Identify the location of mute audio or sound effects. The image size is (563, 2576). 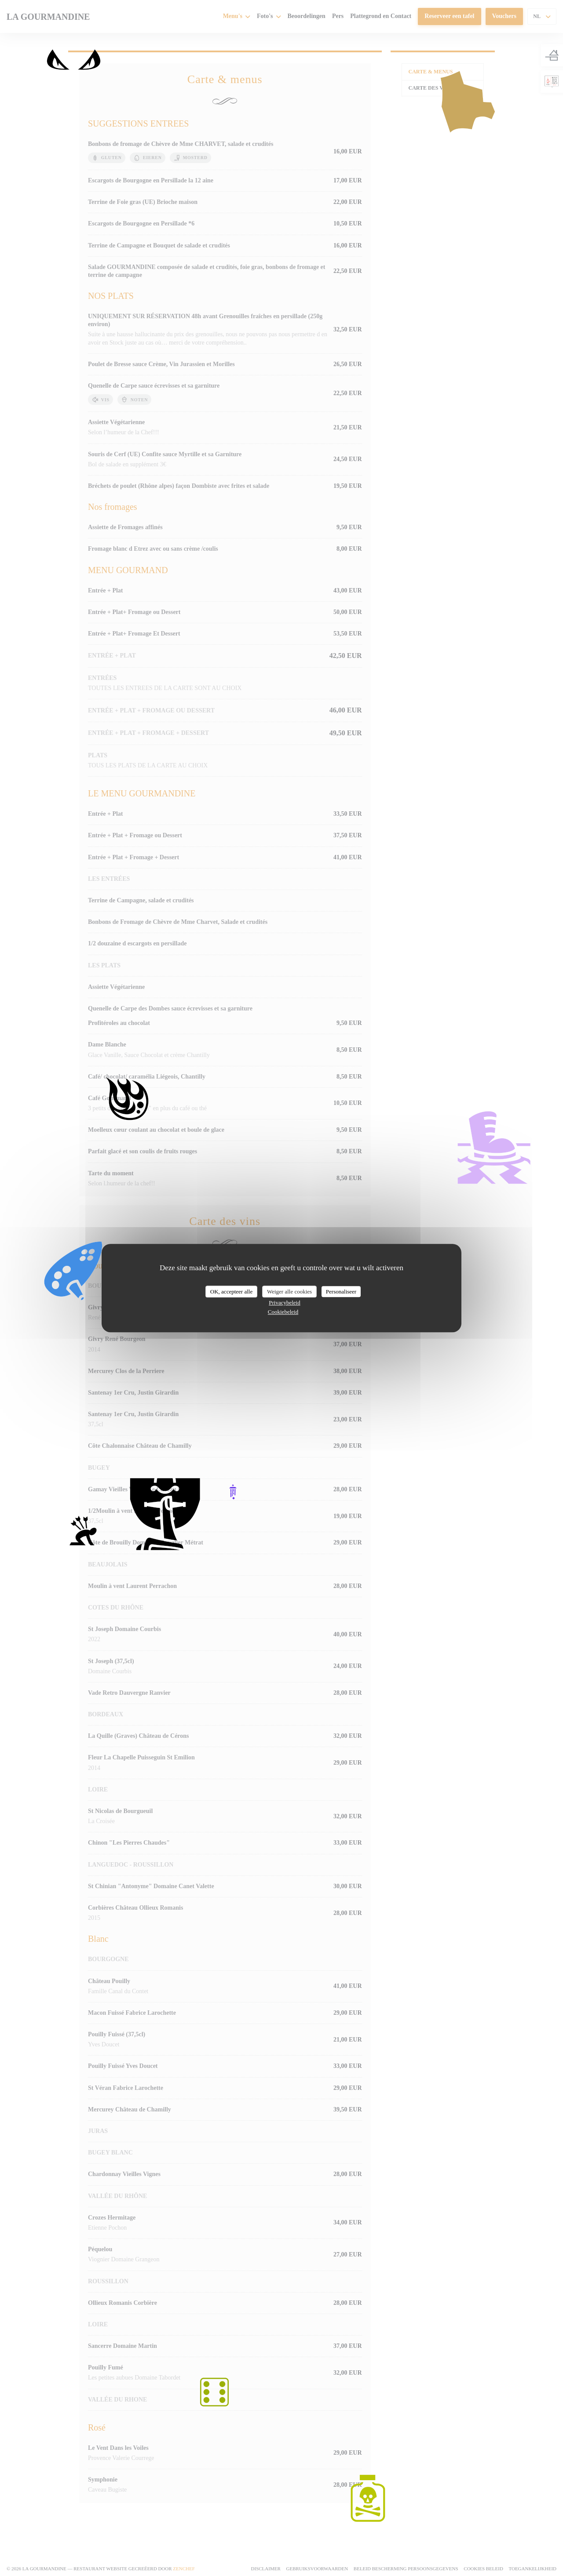
(165, 1514).